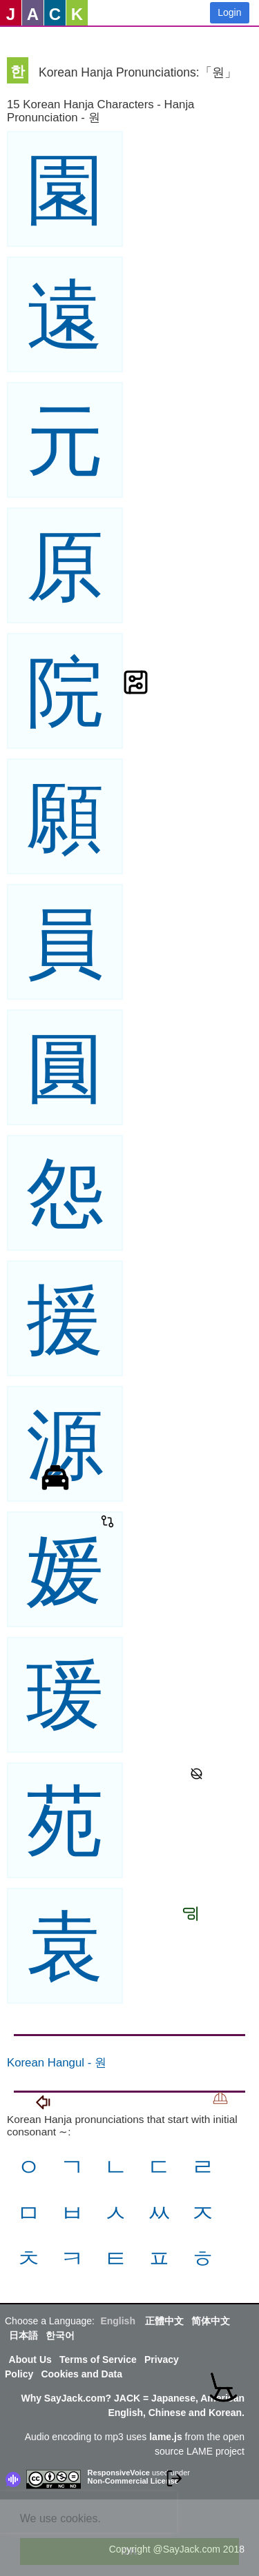  Describe the element at coordinates (44, 2102) in the screenshot. I see `go back to the previous screen` at that location.